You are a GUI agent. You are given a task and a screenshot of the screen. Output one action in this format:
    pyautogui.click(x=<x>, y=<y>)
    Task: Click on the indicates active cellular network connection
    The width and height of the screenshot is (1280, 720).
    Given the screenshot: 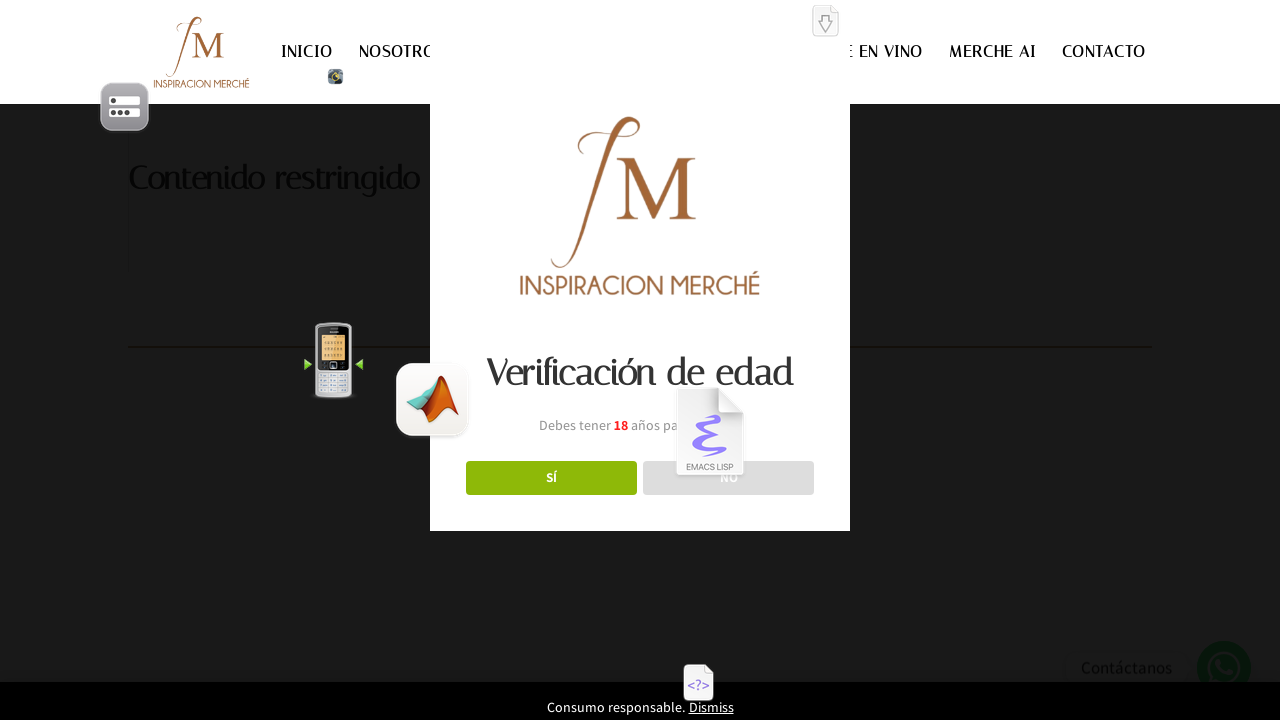 What is the action you would take?
    pyautogui.click(x=334, y=361)
    